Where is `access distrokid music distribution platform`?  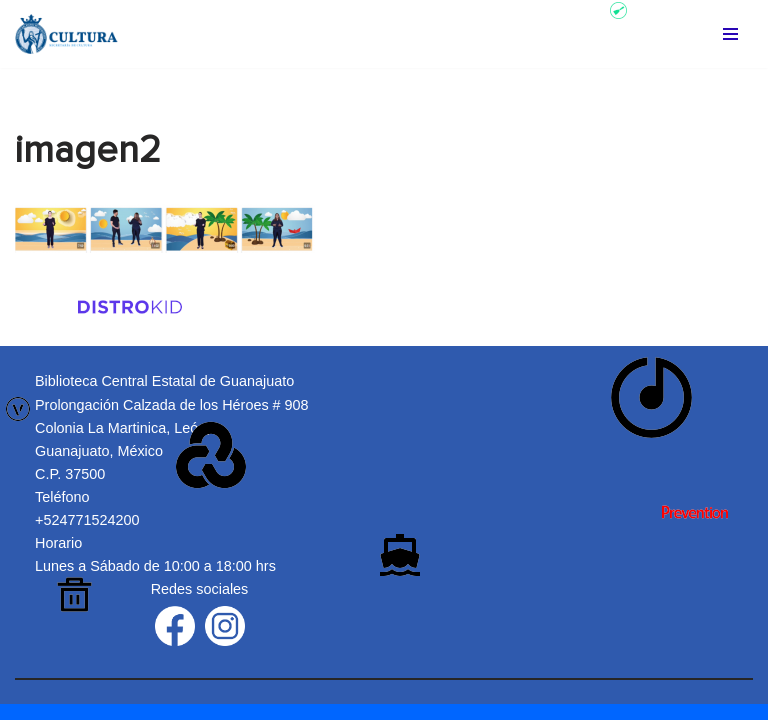
access distrokid music distribution platform is located at coordinates (130, 307).